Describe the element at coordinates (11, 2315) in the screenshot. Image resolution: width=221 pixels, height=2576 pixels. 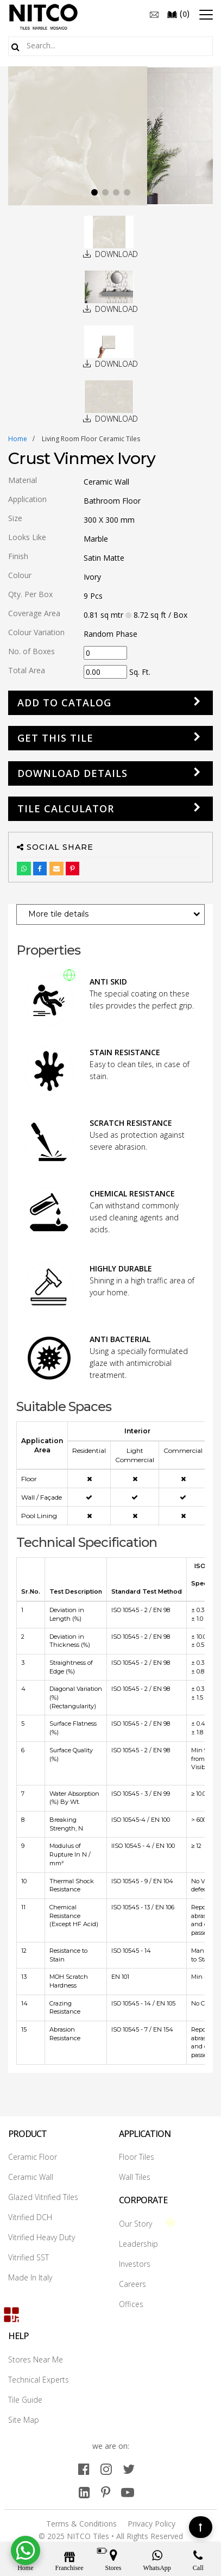
I see `scan or generate a qr code` at that location.